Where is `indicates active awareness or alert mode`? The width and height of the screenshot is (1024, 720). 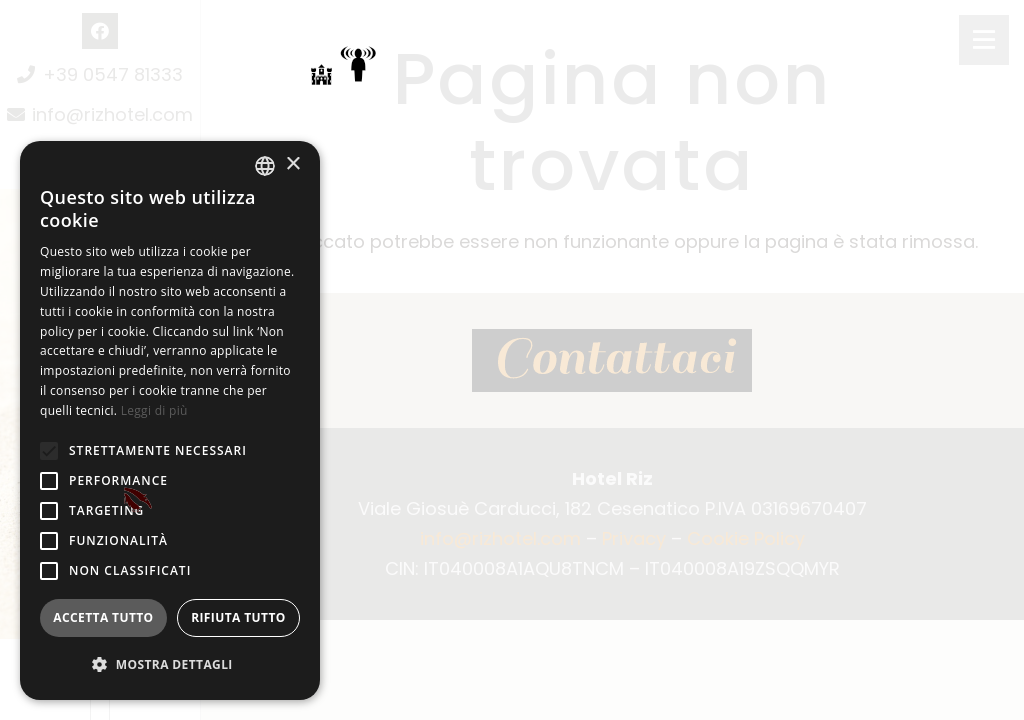 indicates active awareness or alert mode is located at coordinates (358, 64).